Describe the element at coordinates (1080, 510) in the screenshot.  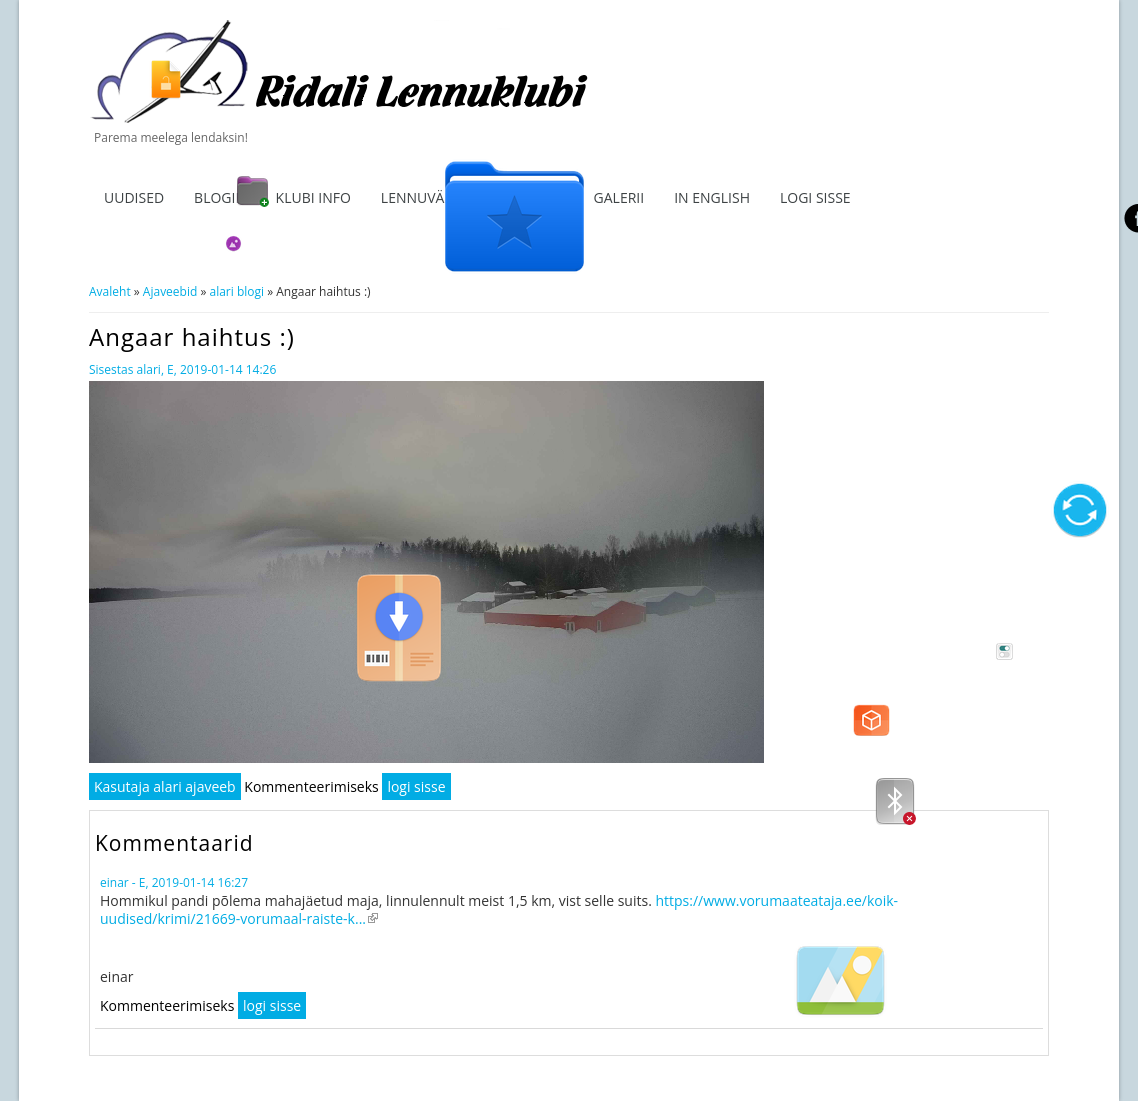
I see `indicates file is currently syncing with Insync` at that location.